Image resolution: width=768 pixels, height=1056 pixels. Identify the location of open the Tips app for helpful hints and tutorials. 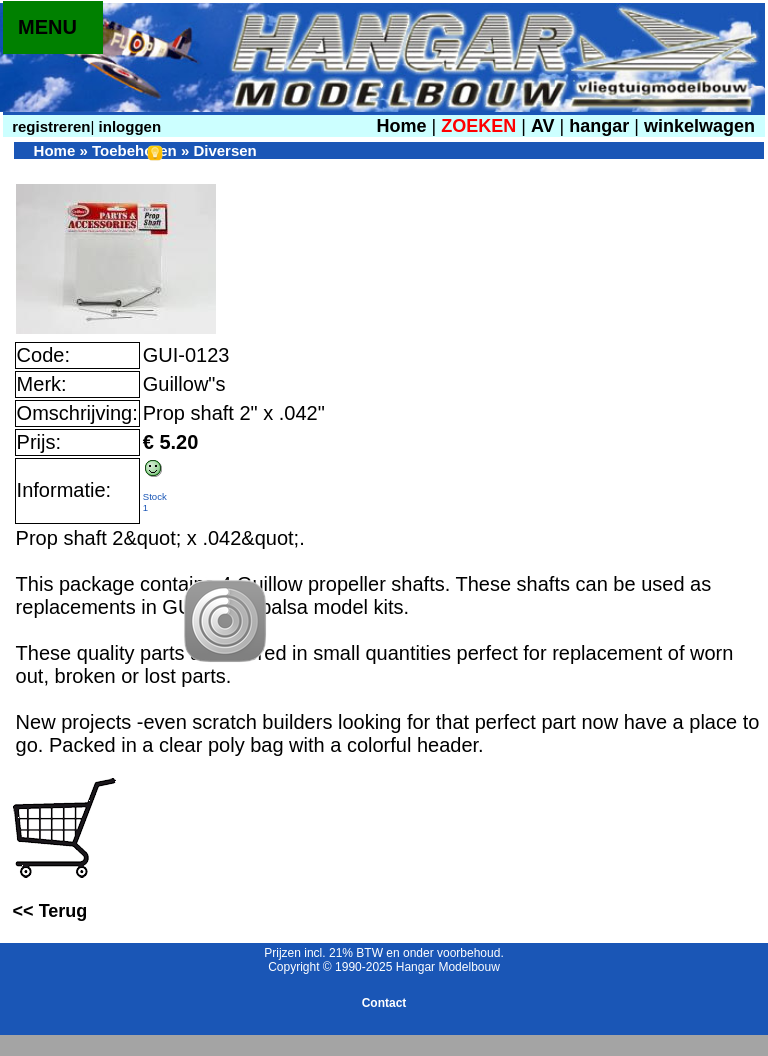
(155, 153).